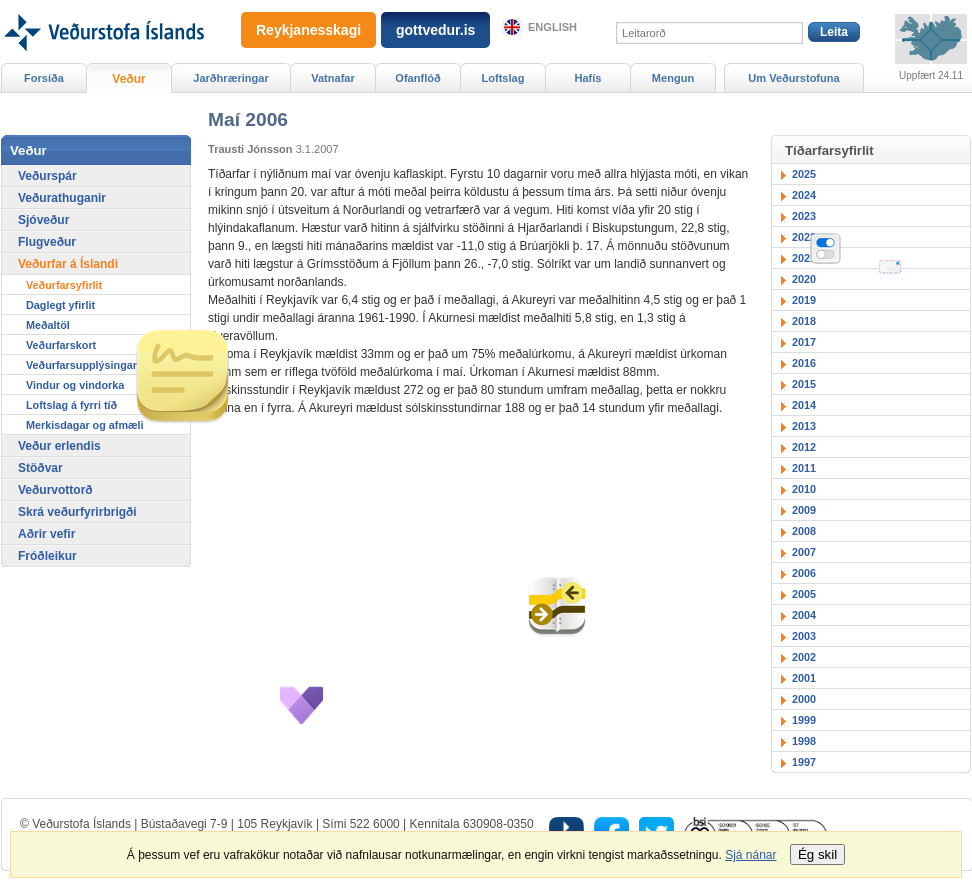 The height and width of the screenshot is (888, 972). Describe the element at coordinates (557, 606) in the screenshot. I see `open diffuse app for file comparison` at that location.